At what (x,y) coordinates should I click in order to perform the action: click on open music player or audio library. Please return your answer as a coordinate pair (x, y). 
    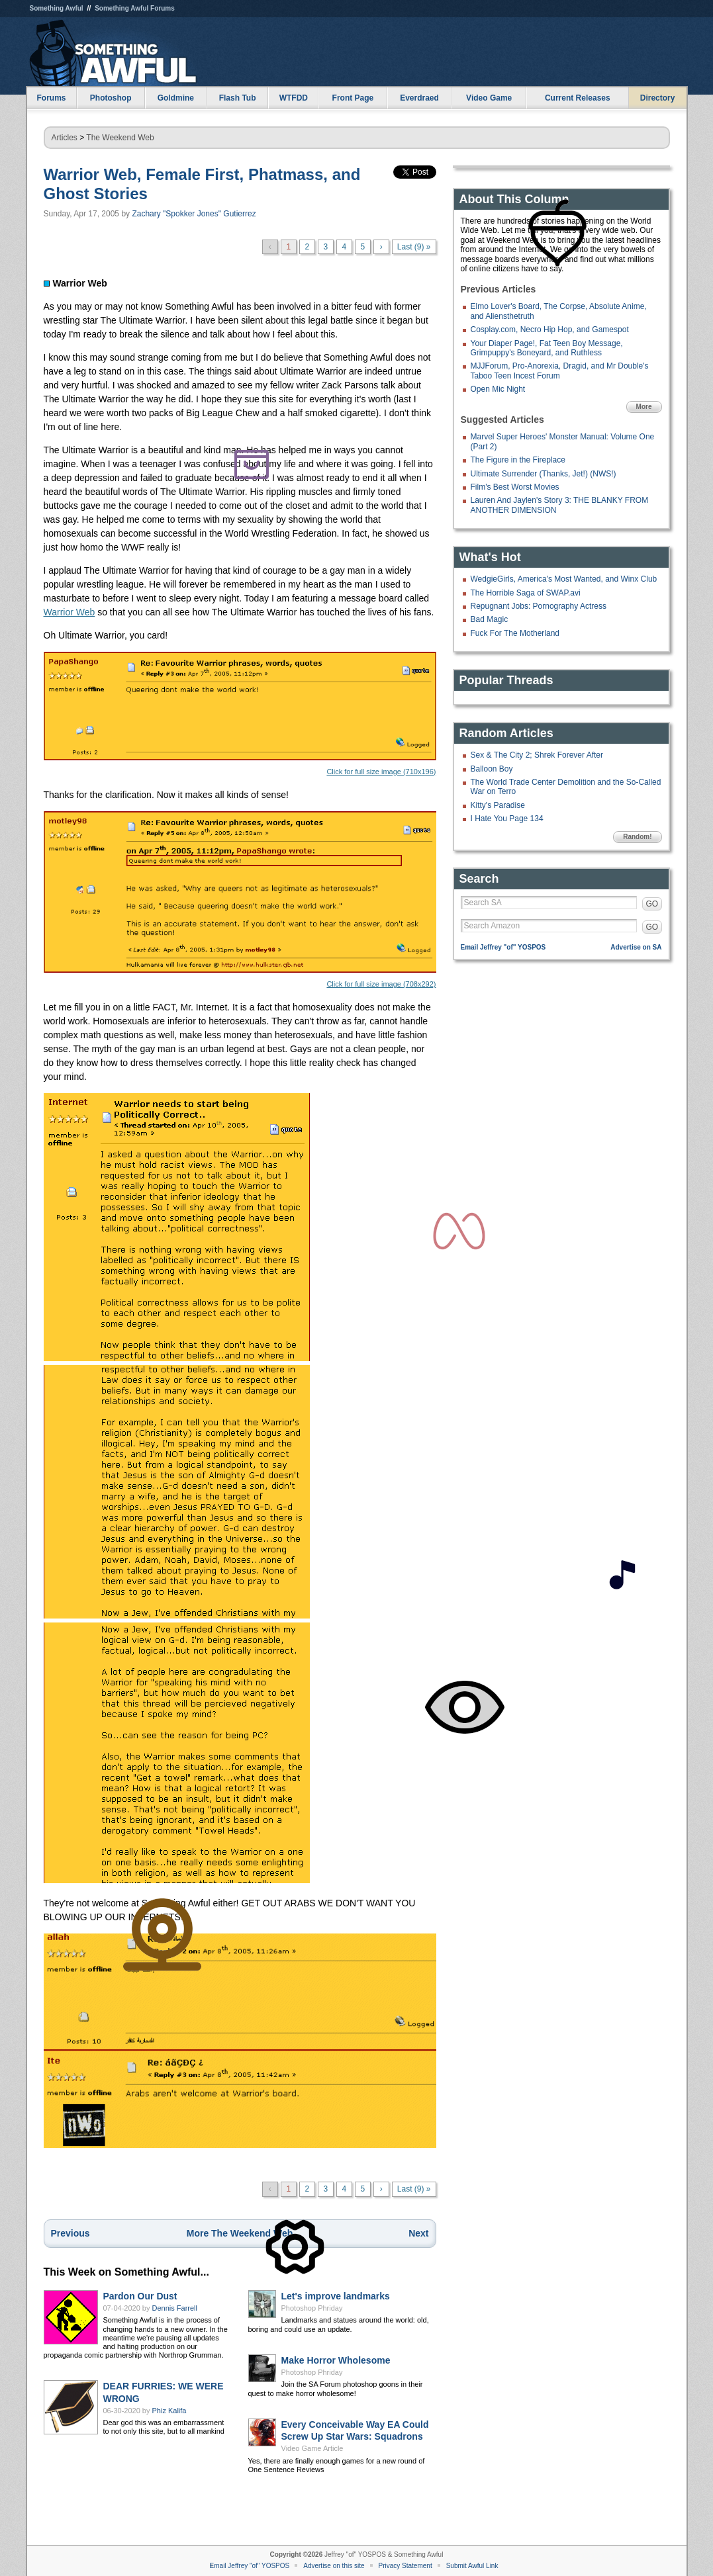
    Looking at the image, I should click on (622, 1574).